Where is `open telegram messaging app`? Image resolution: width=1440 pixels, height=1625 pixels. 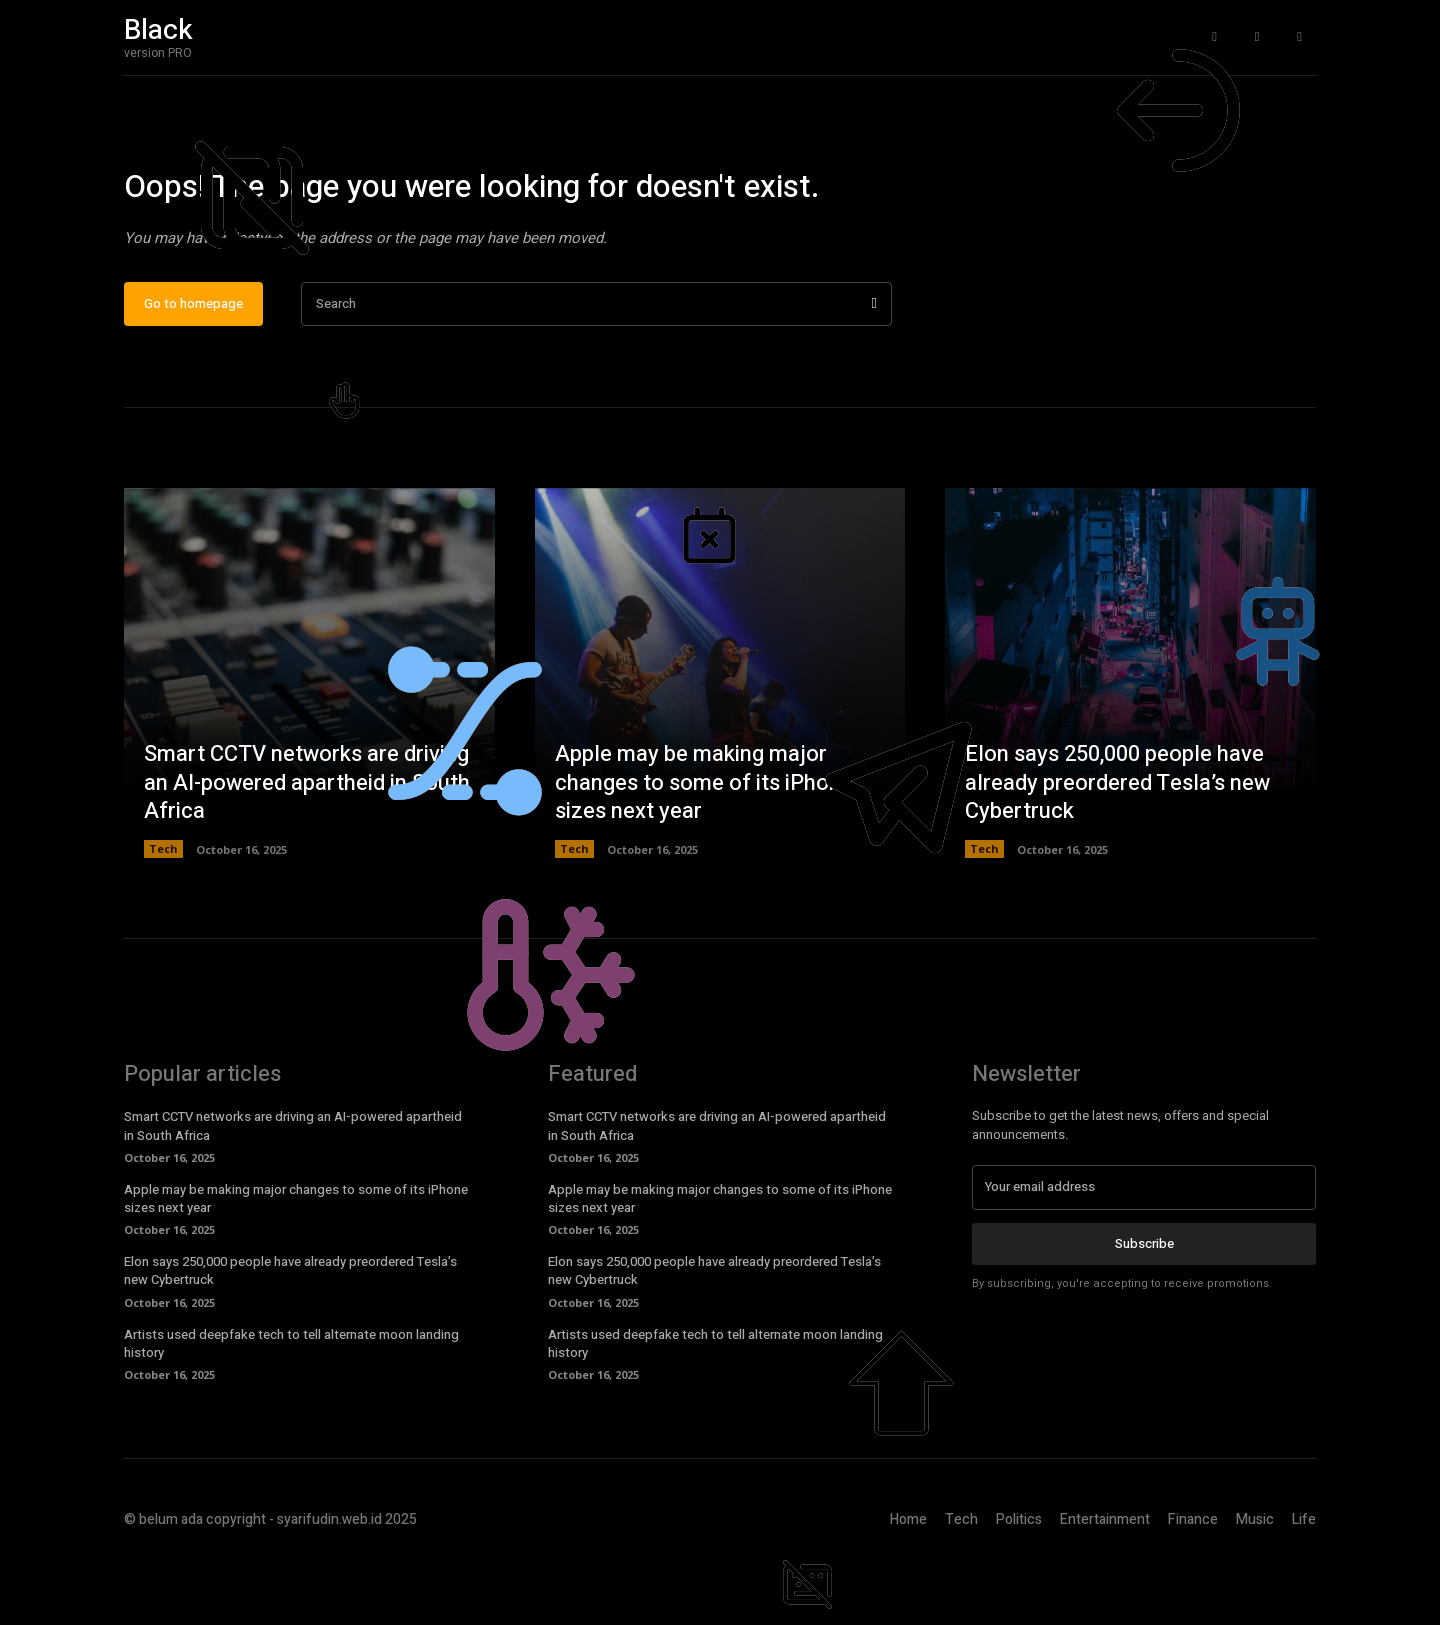
open telegram messaging app is located at coordinates (898, 787).